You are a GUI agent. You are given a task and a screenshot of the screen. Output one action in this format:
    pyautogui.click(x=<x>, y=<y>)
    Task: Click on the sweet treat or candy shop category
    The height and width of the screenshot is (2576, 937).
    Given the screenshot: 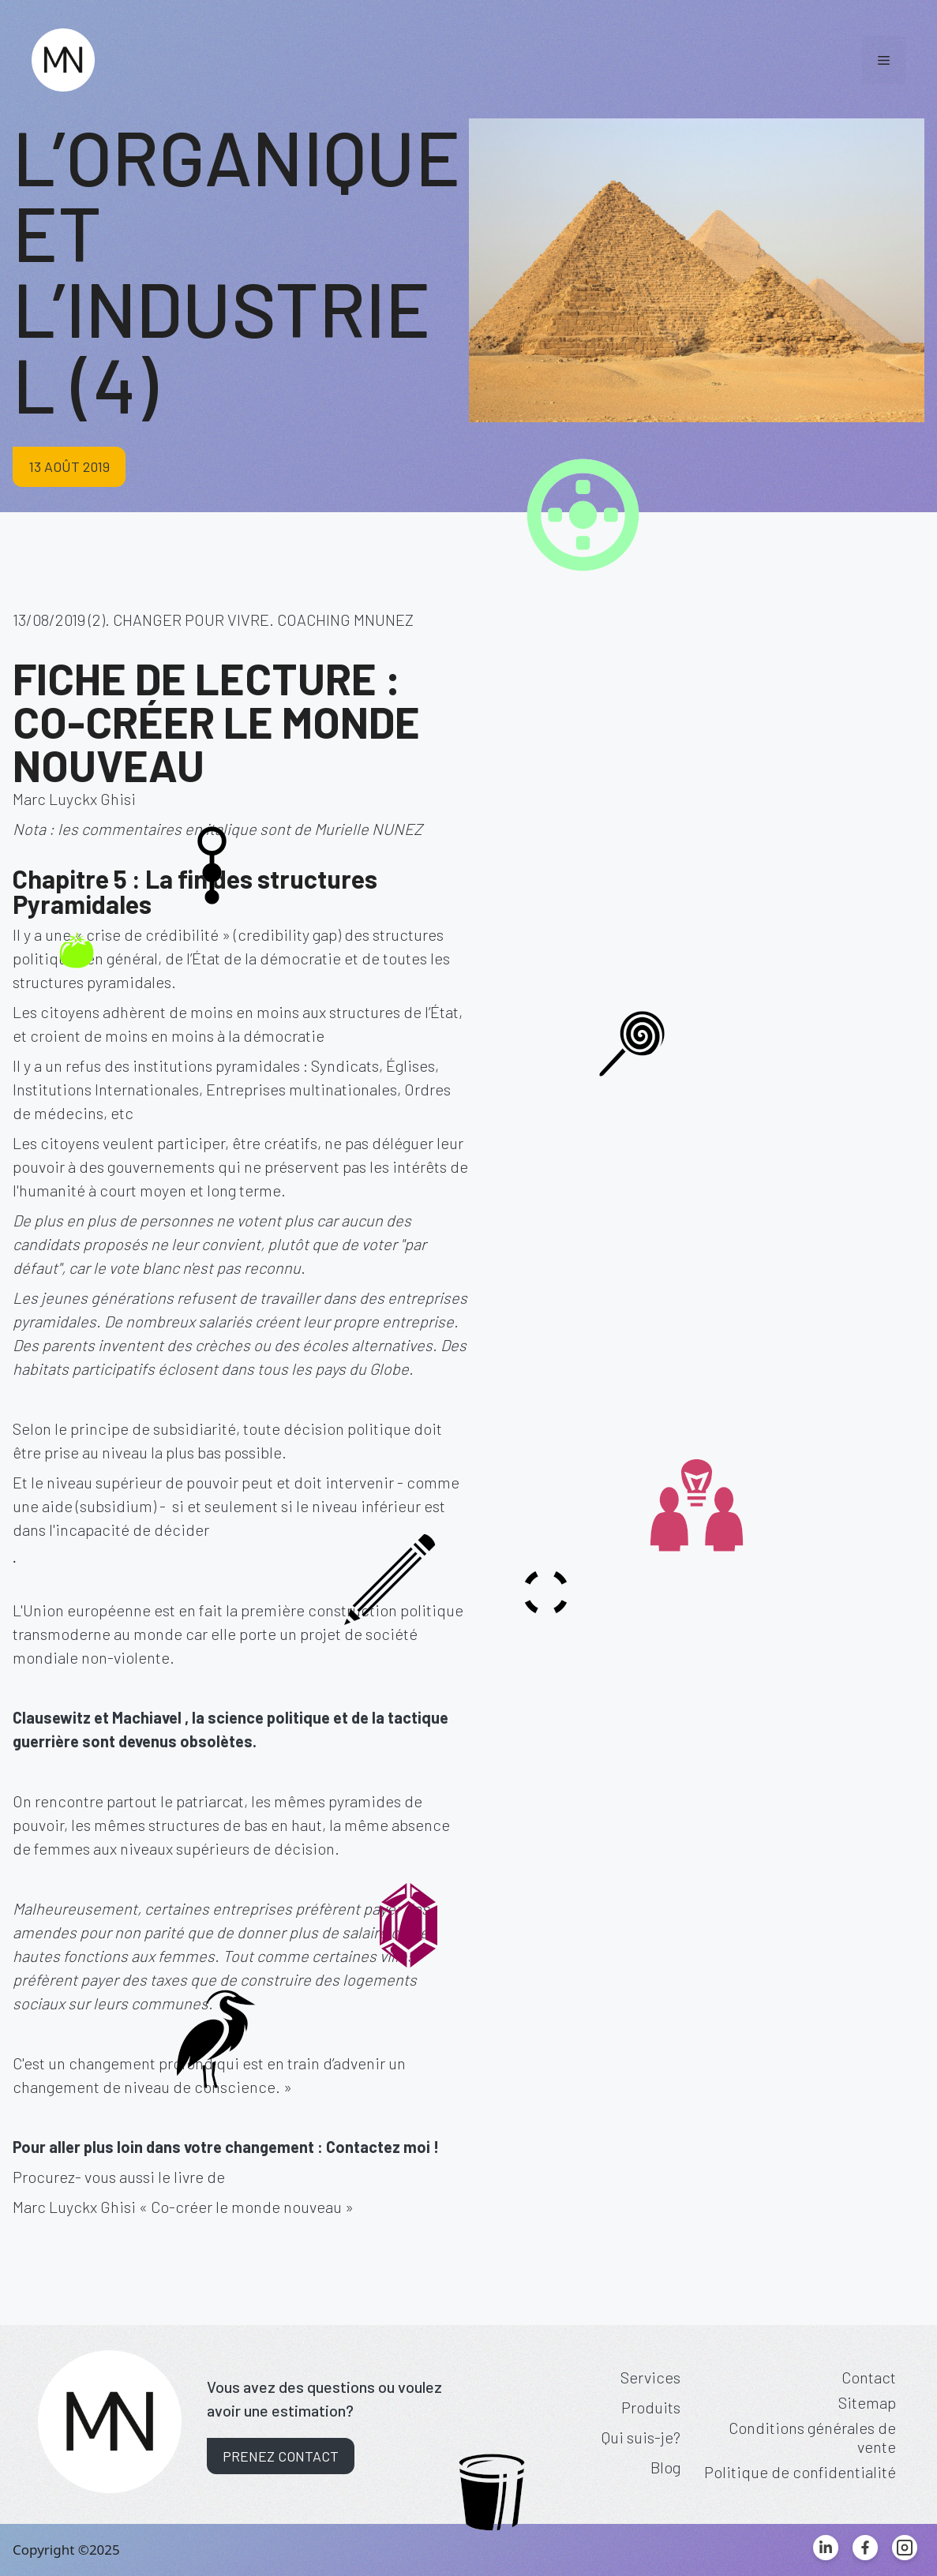 What is the action you would take?
    pyautogui.click(x=632, y=1043)
    